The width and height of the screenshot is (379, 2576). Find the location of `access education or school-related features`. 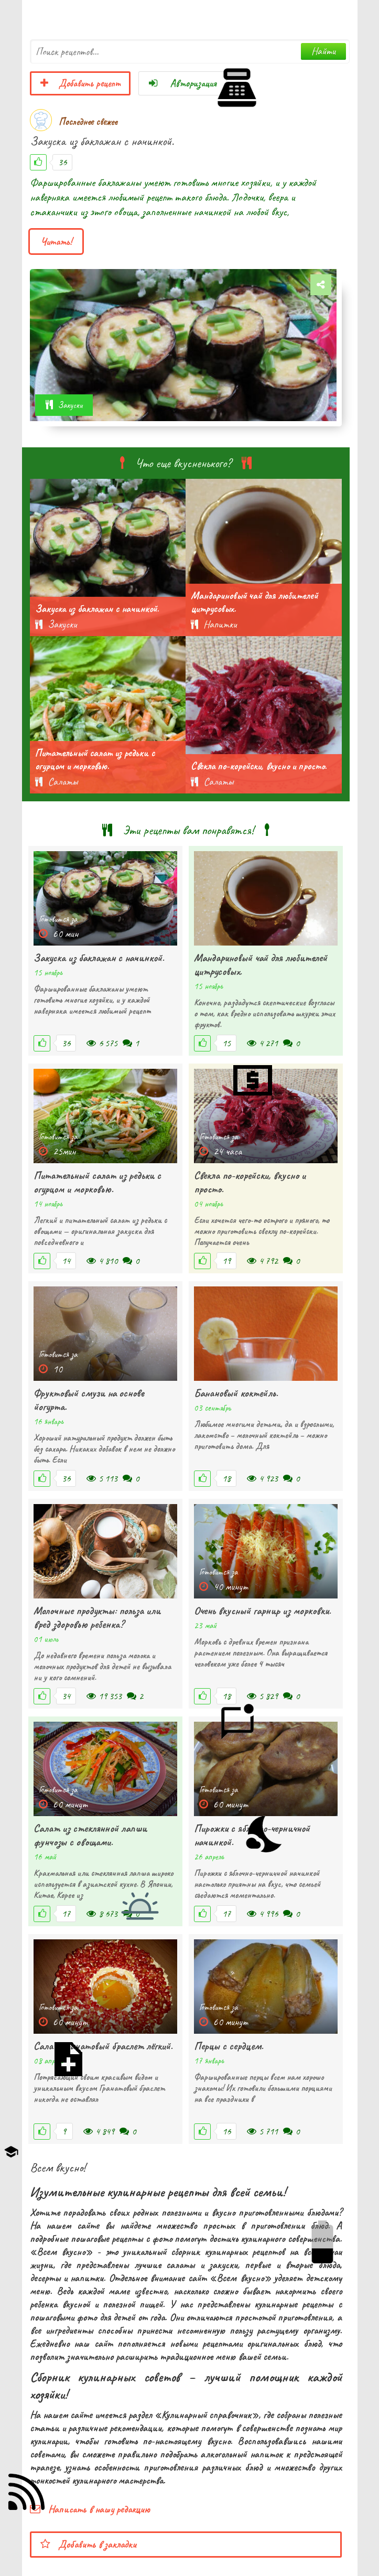

access education or school-related features is located at coordinates (11, 2152).